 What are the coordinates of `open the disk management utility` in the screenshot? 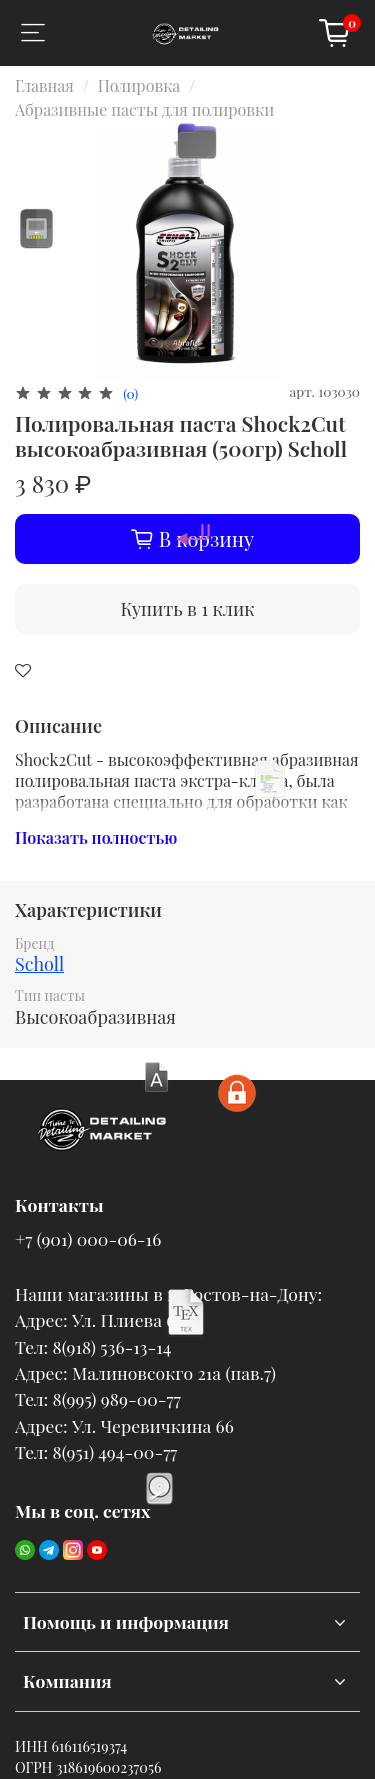 It's located at (159, 1488).